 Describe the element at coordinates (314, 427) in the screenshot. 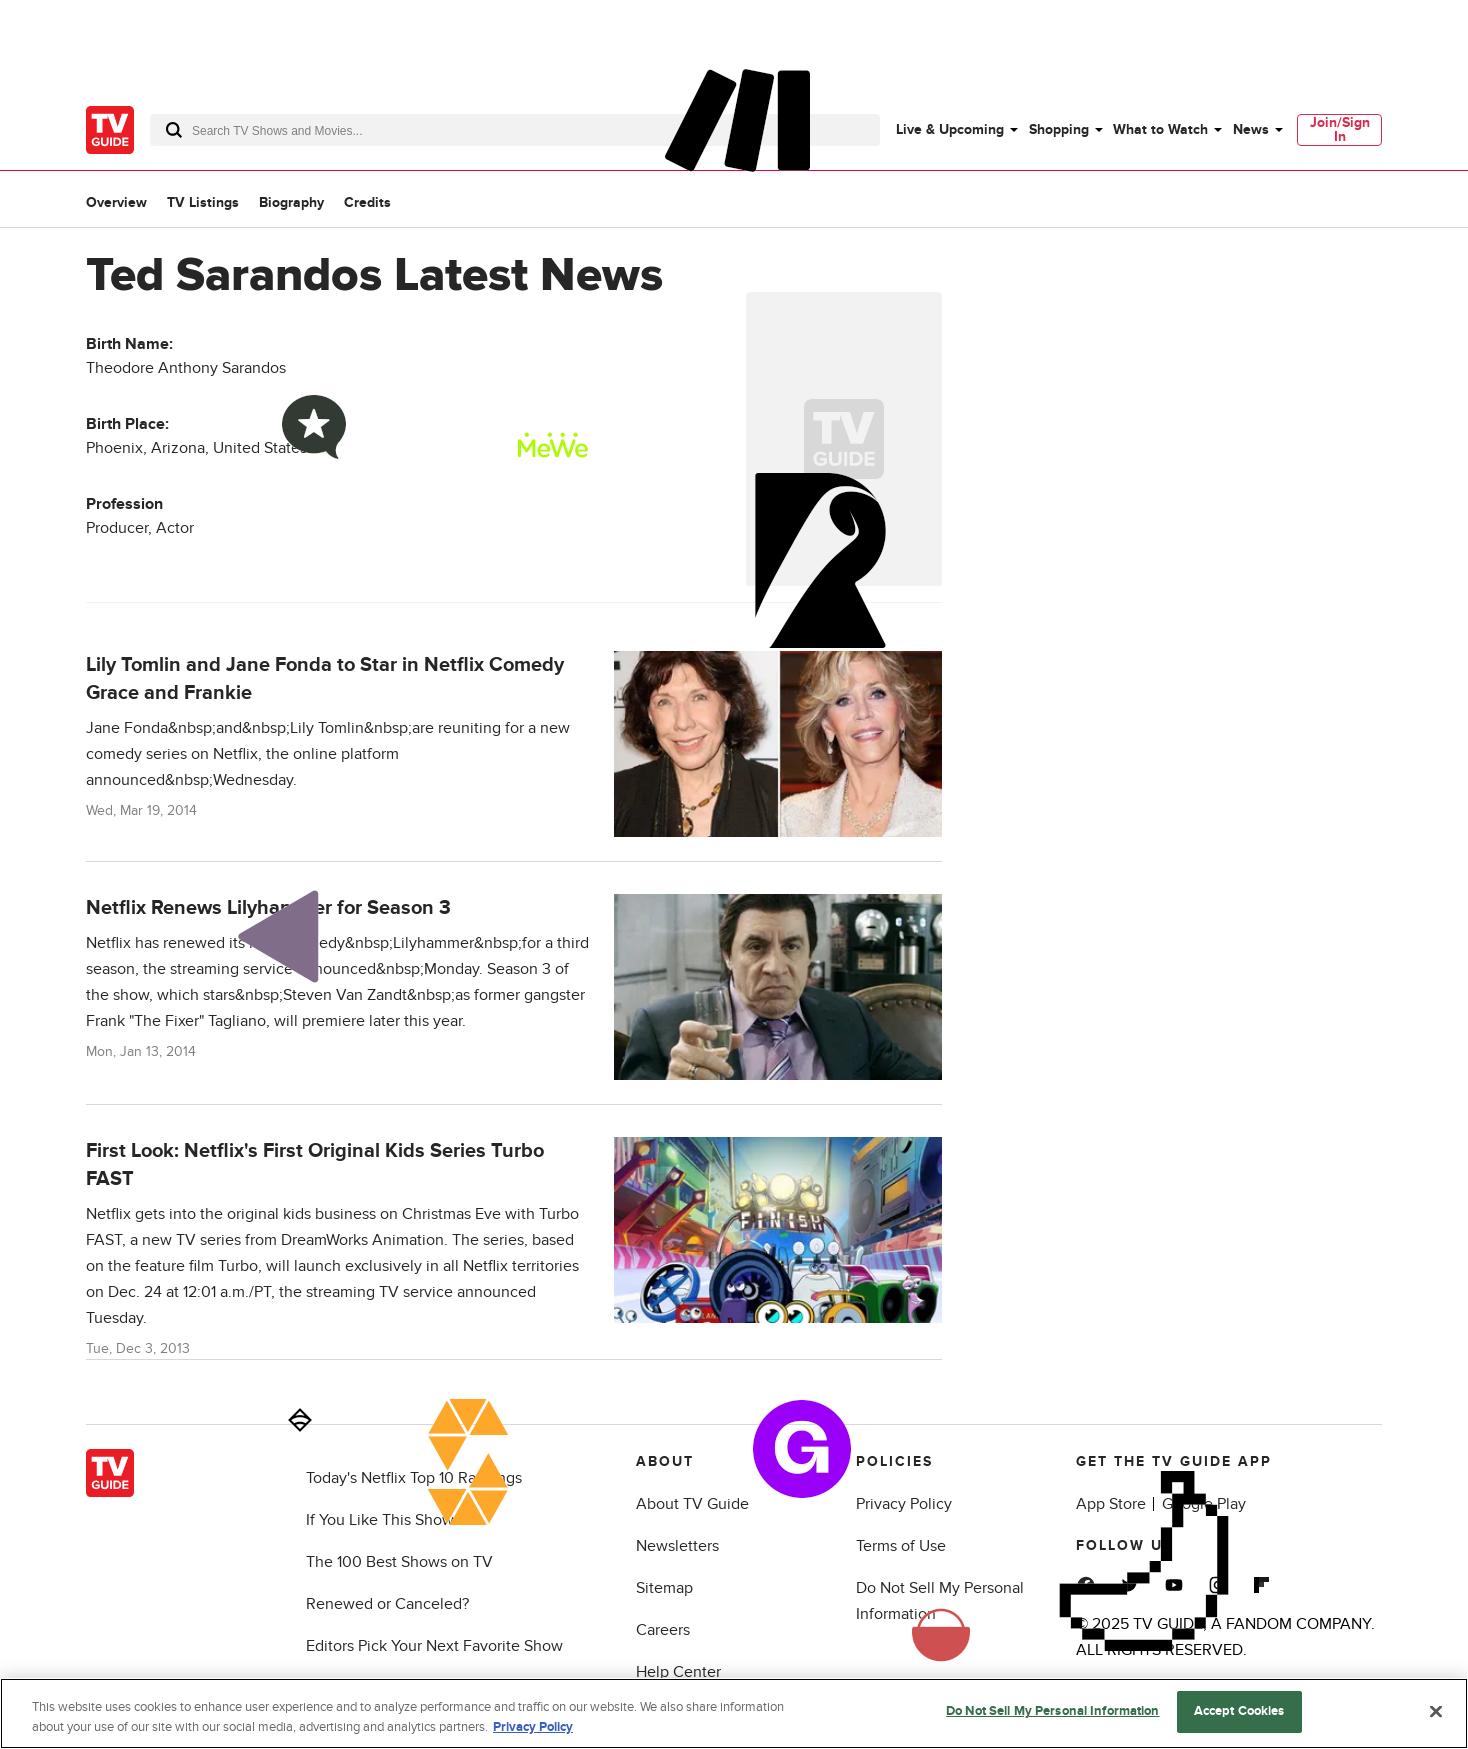

I see `open the Micro.blog app` at that location.